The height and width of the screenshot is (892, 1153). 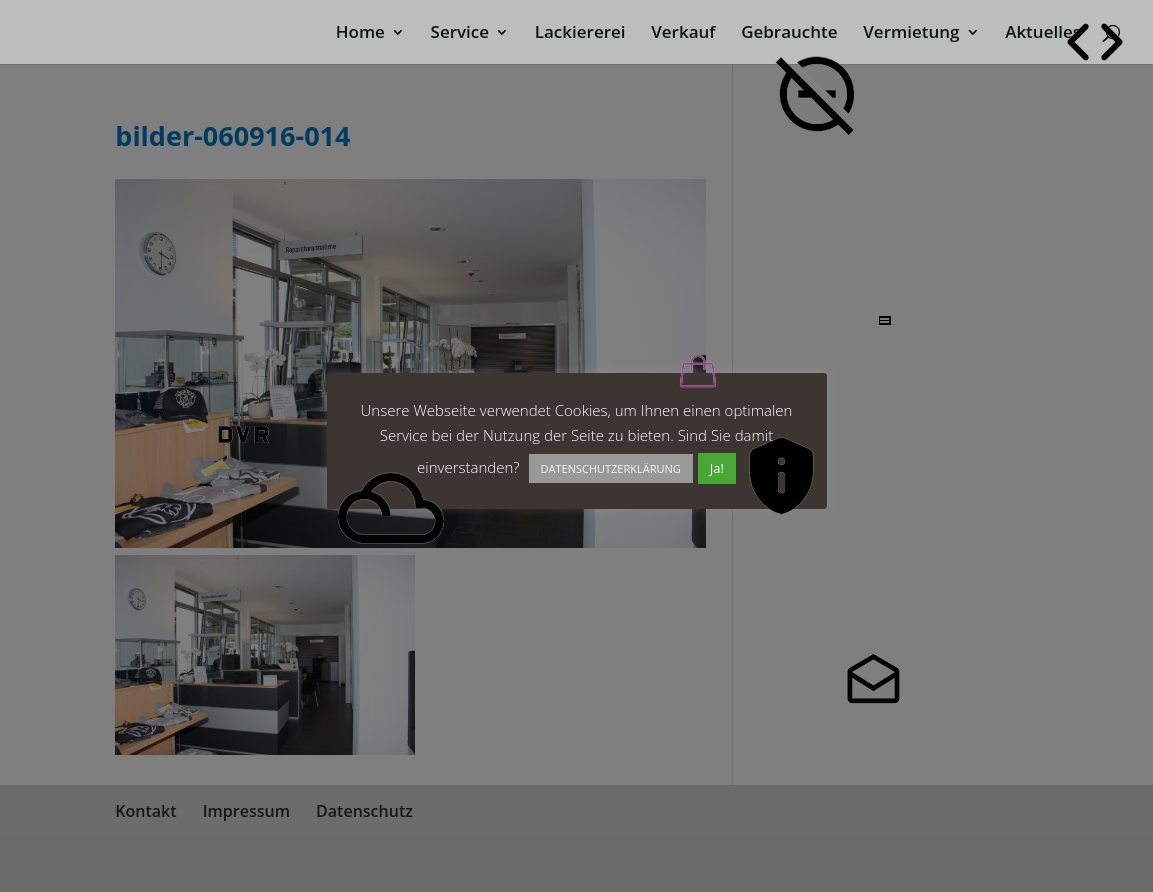 What do you see at coordinates (884, 320) in the screenshot?
I see `switch to stream or list view` at bounding box center [884, 320].